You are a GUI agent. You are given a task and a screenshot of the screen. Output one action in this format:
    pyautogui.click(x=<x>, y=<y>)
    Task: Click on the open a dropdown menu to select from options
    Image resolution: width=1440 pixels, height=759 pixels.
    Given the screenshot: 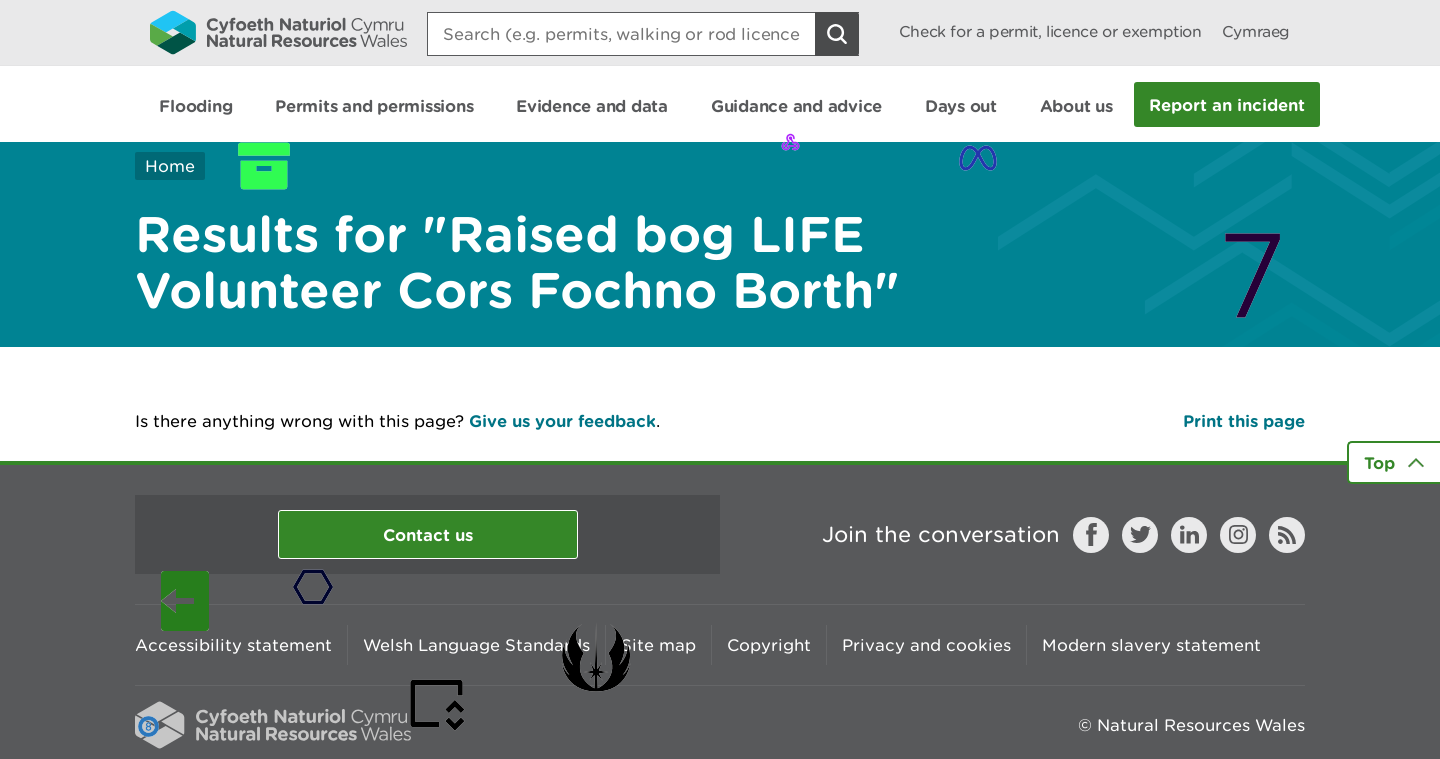 What is the action you would take?
    pyautogui.click(x=436, y=703)
    